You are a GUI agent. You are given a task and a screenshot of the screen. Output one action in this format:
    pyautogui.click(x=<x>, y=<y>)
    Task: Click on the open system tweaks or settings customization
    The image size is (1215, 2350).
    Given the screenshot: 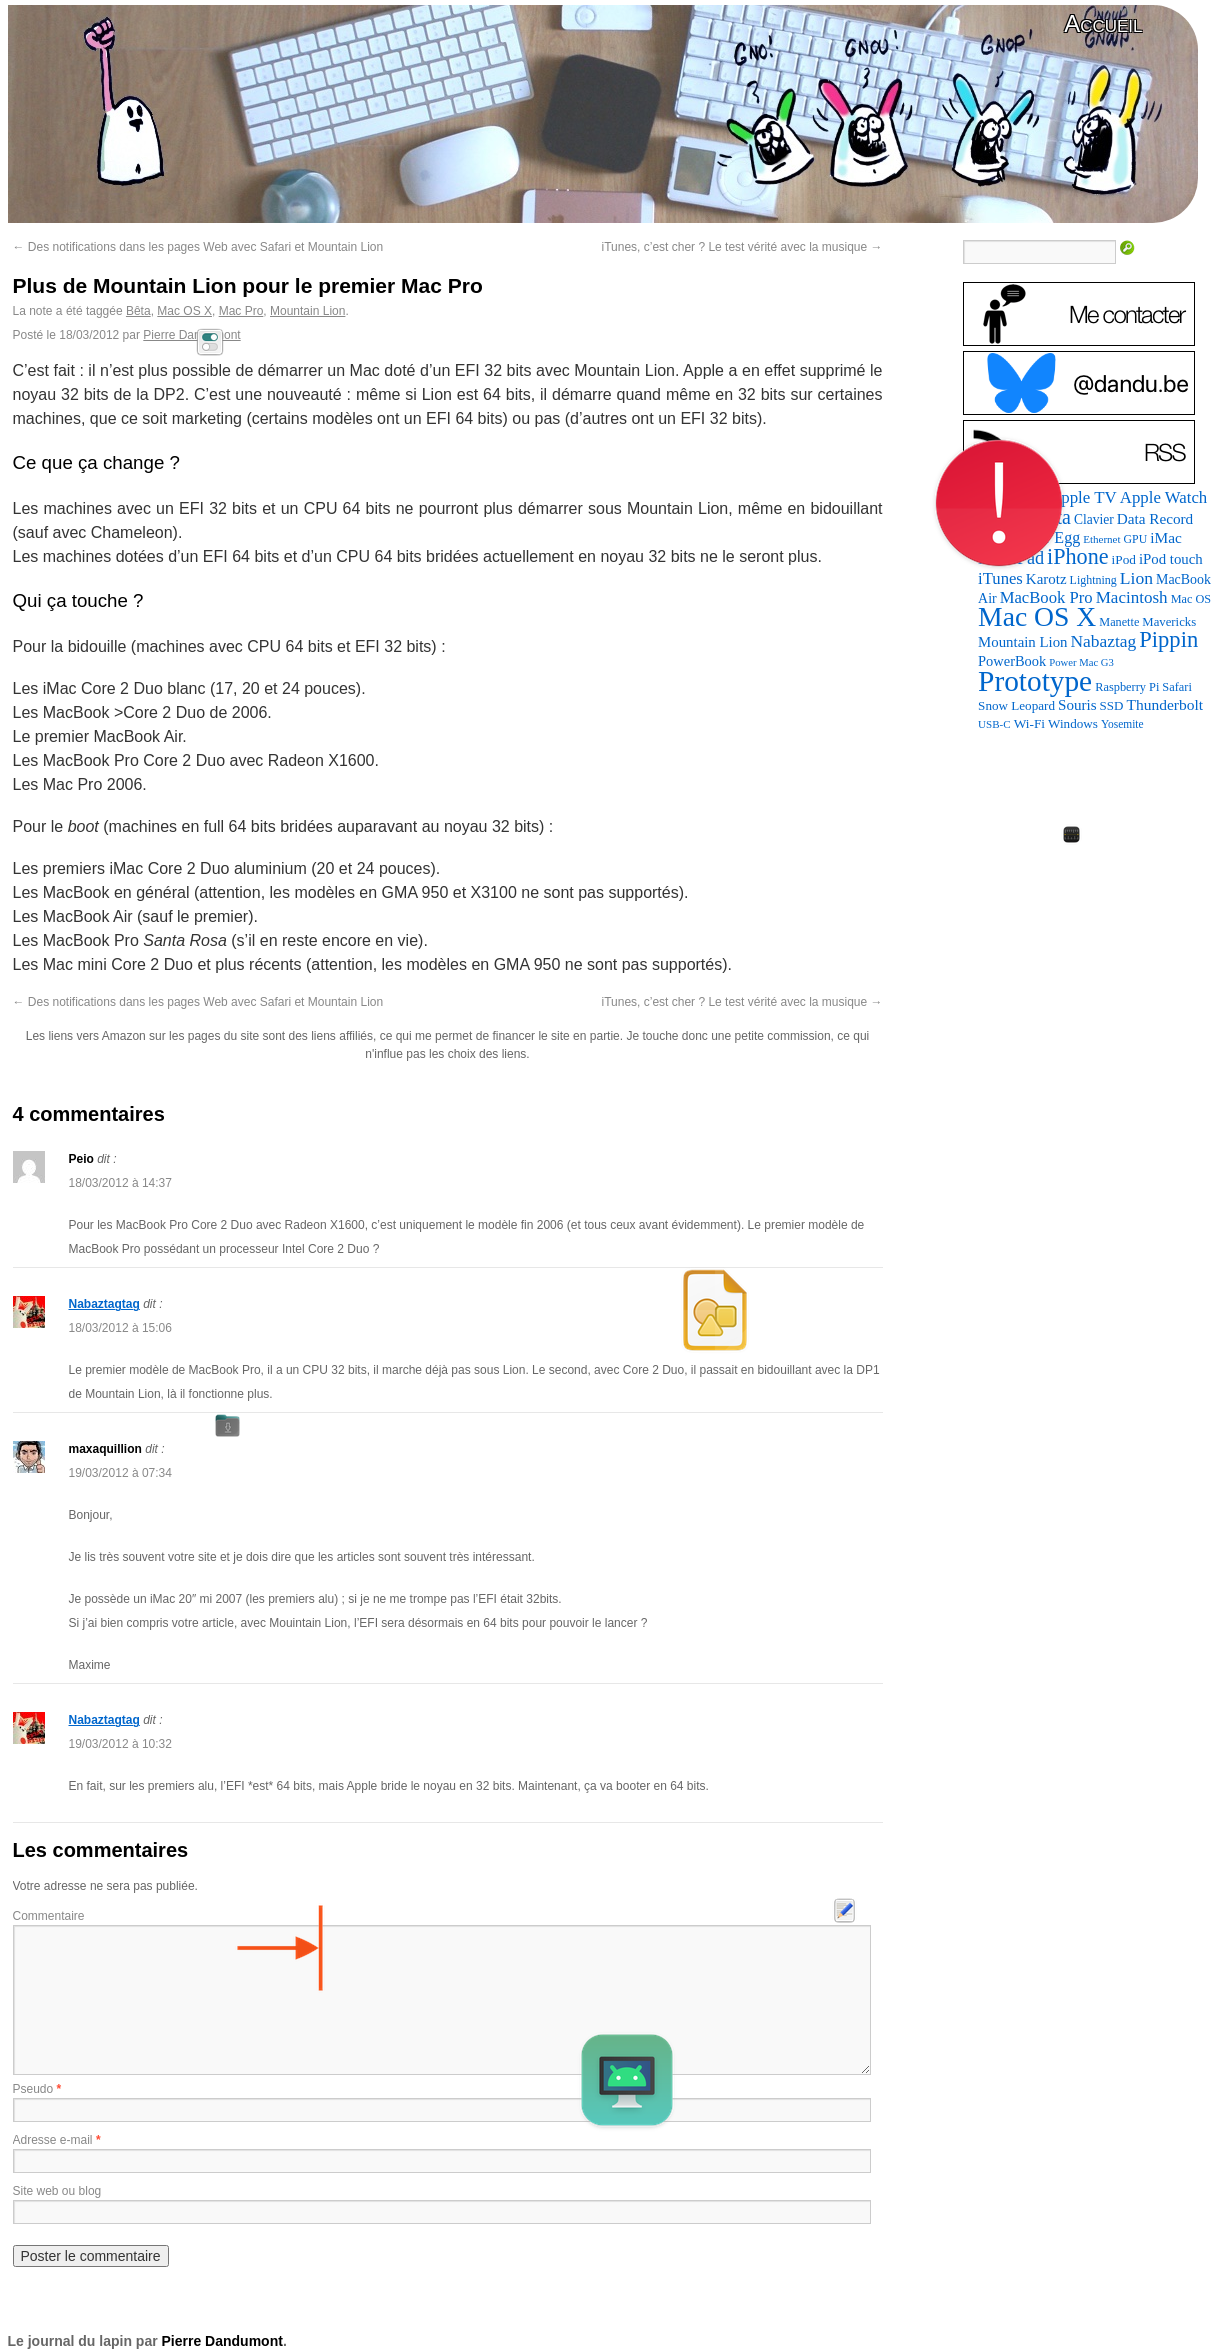 What is the action you would take?
    pyautogui.click(x=210, y=342)
    